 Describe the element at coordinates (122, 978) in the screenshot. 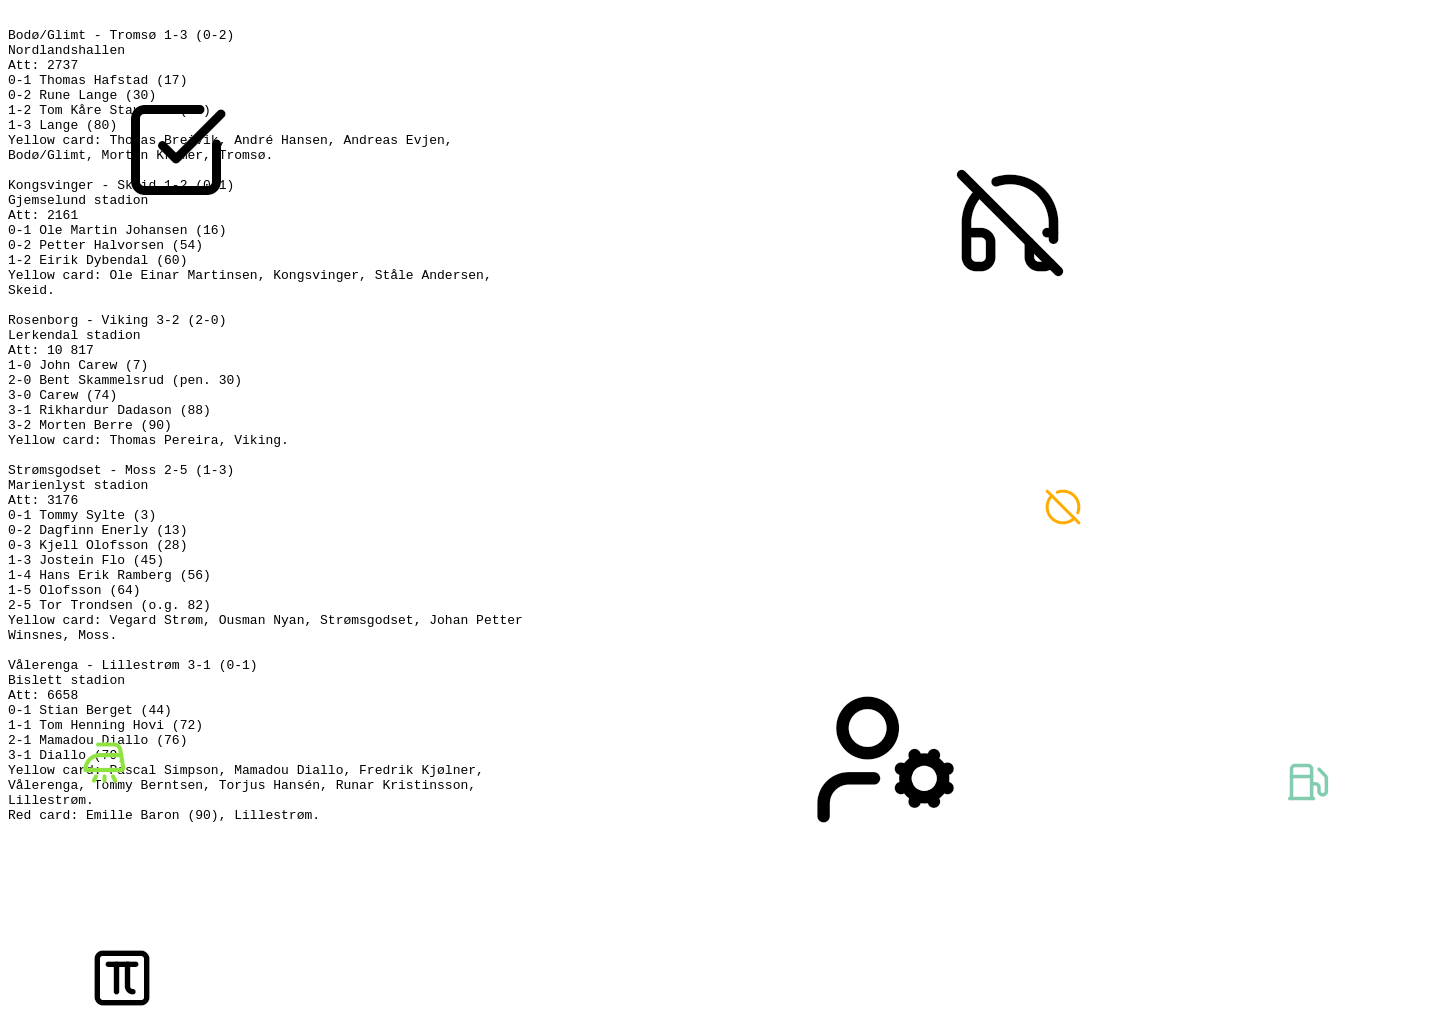

I see `access mathematical constants or formulas` at that location.